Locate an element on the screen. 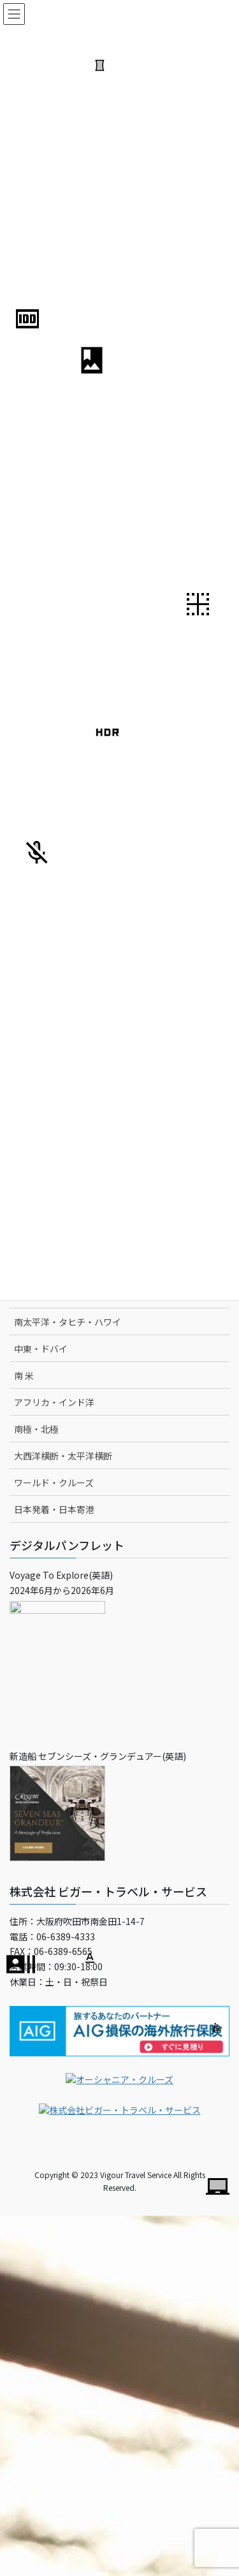 The image size is (239, 2576). mute your microphone is located at coordinates (36, 853).